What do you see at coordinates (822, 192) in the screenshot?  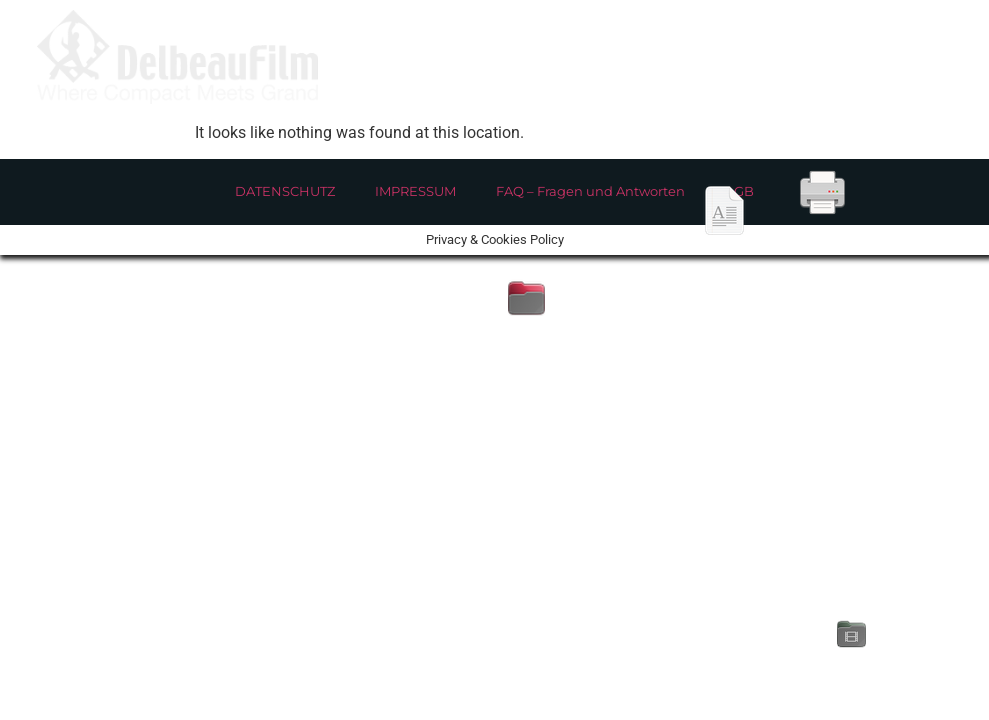 I see `print the current document` at bounding box center [822, 192].